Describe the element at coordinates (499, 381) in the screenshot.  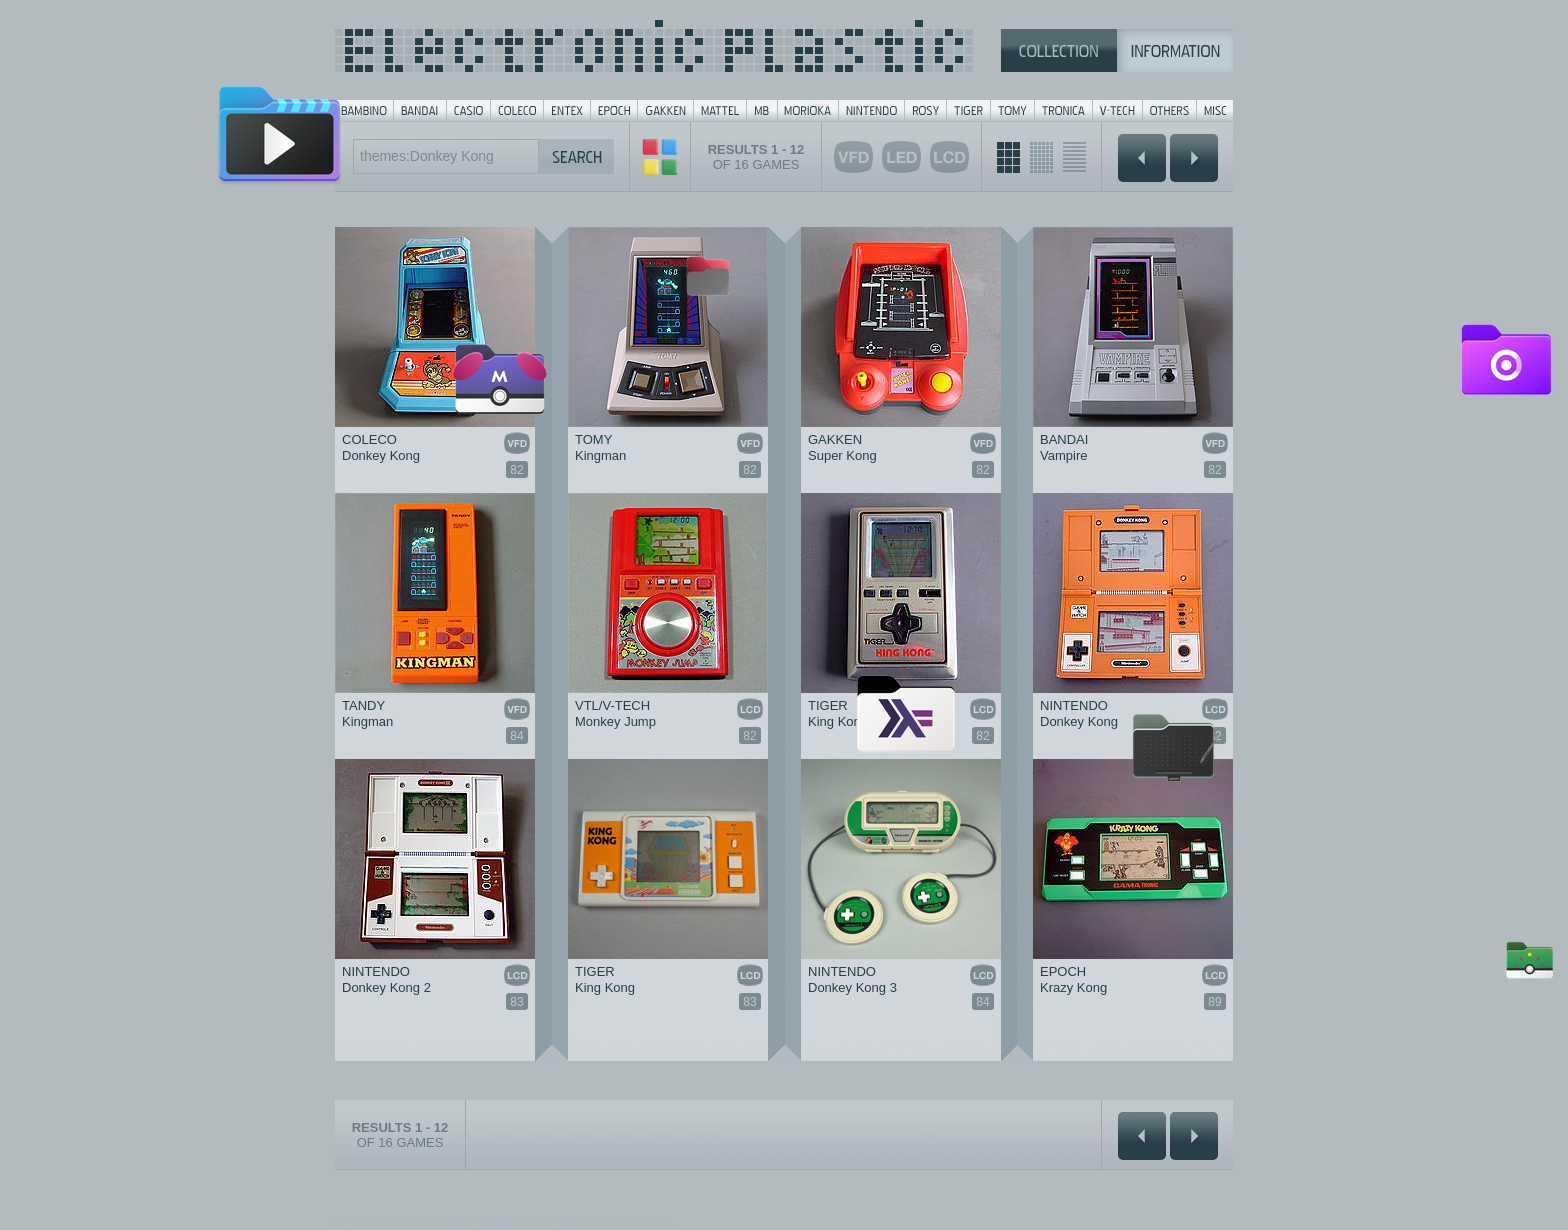
I see `folder containing pokémon master ball images or assets` at that location.